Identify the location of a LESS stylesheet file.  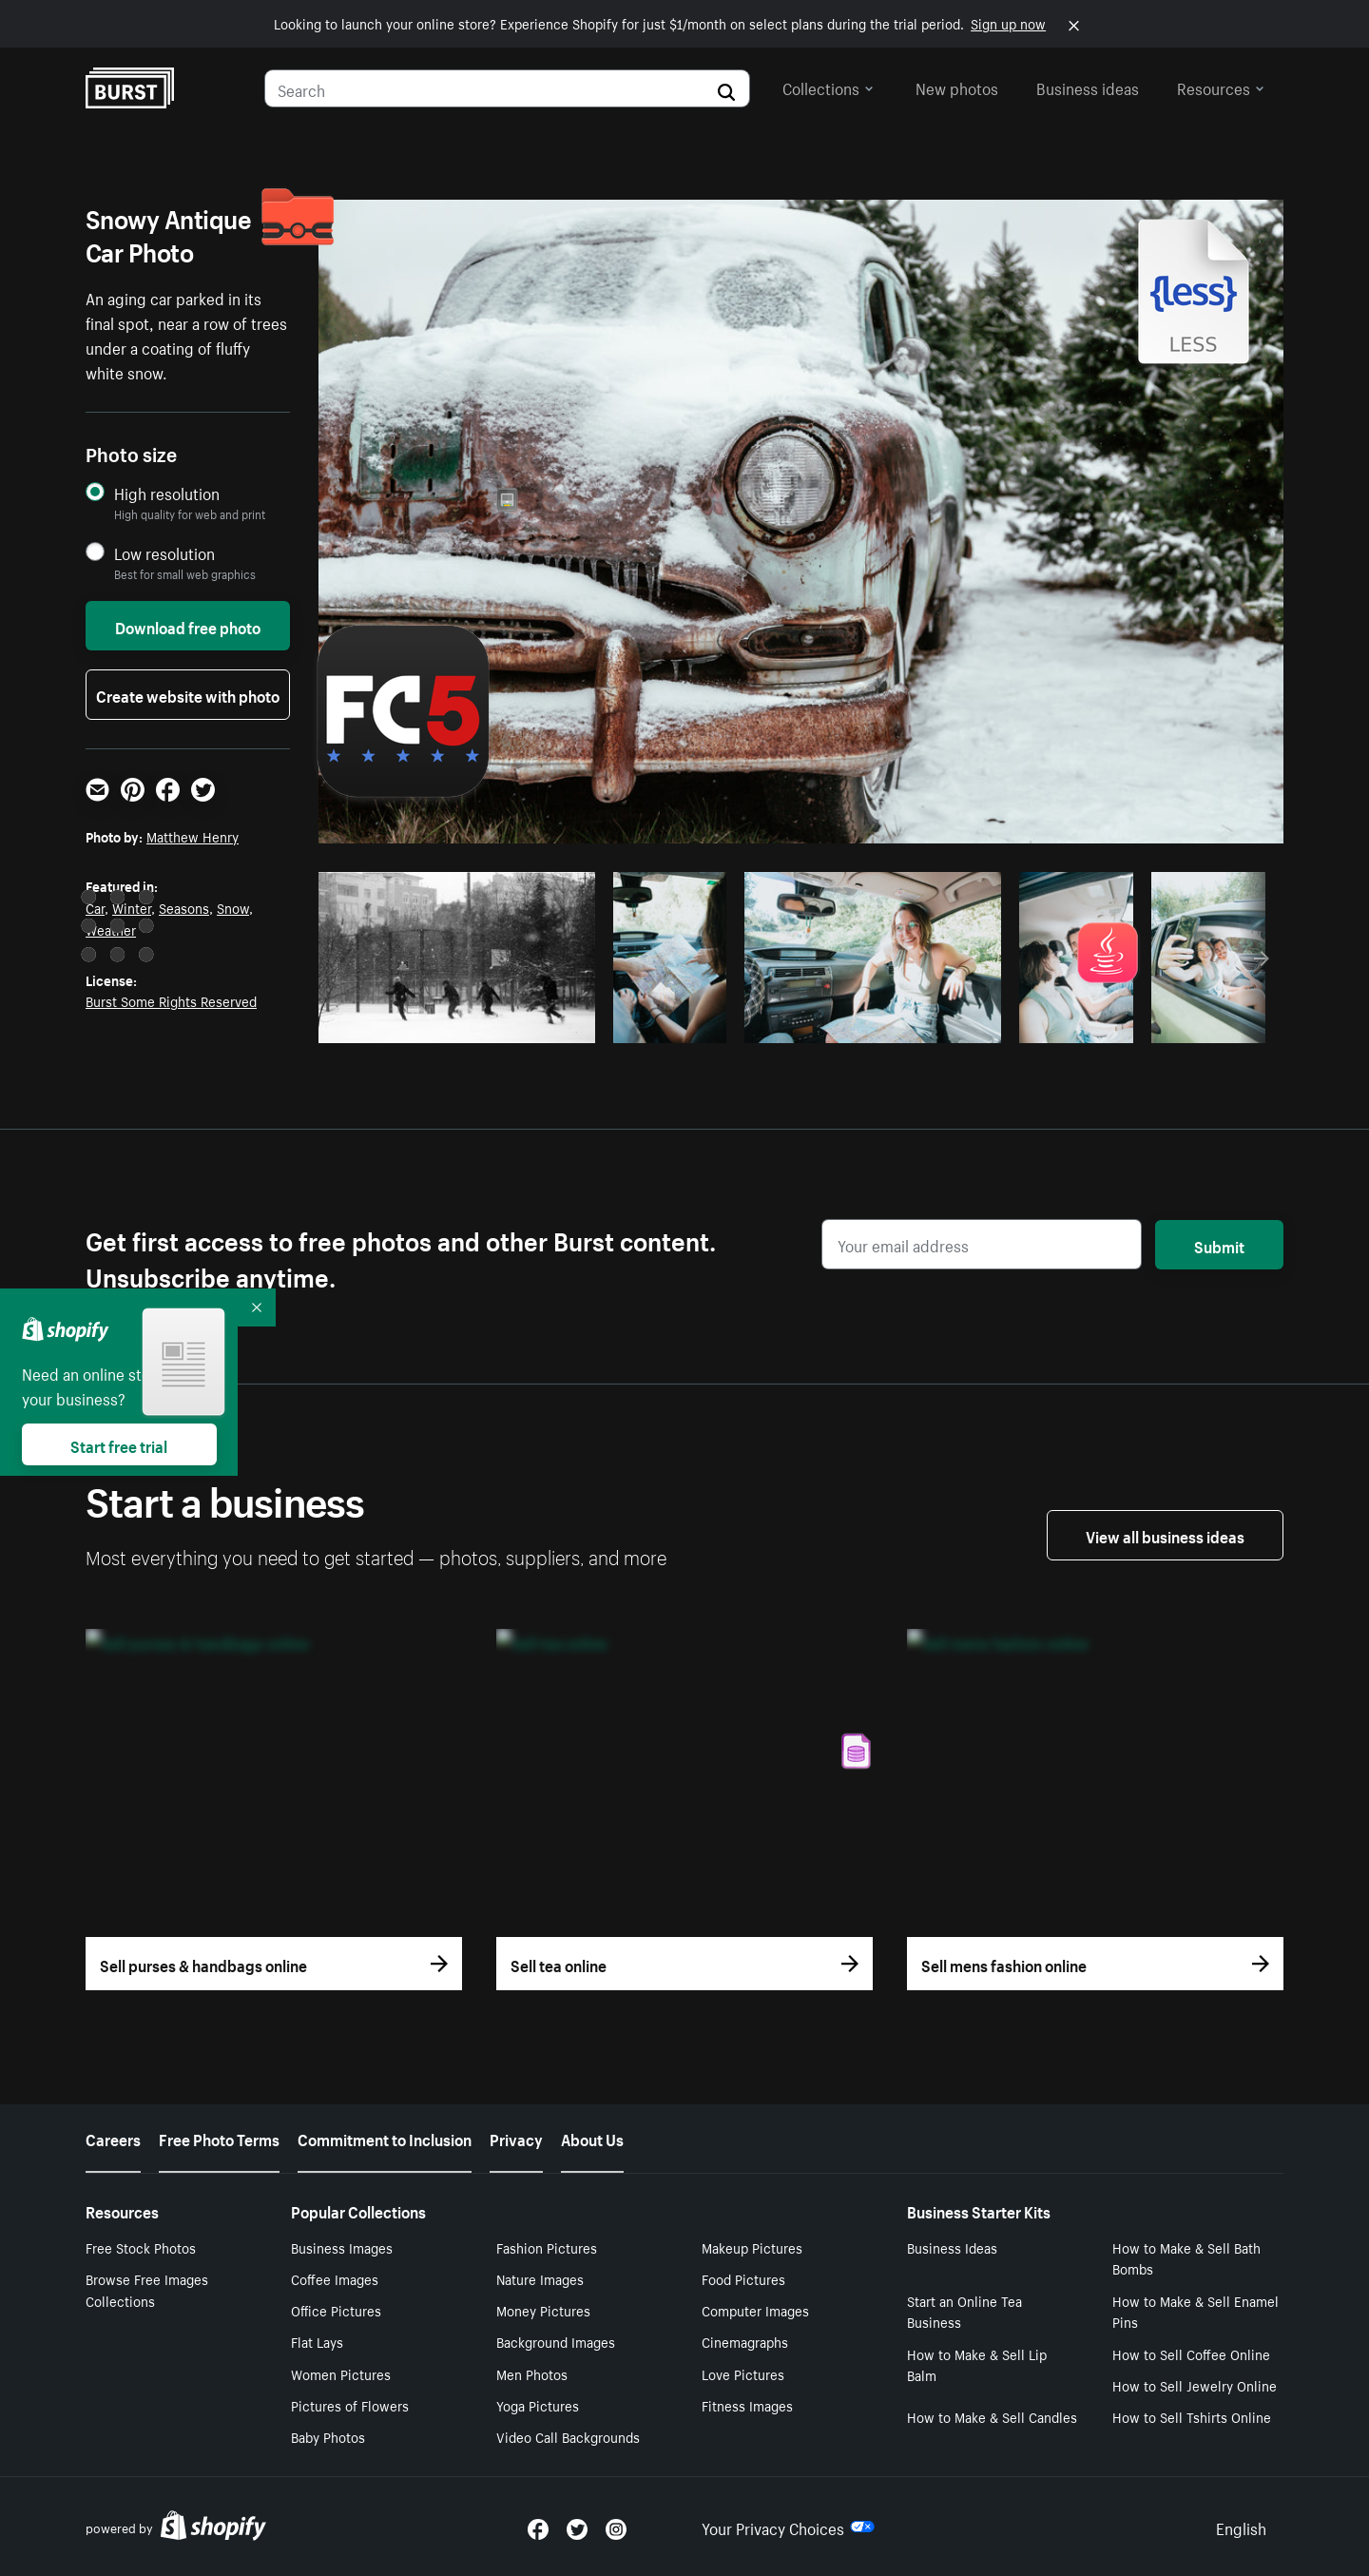
(1193, 294).